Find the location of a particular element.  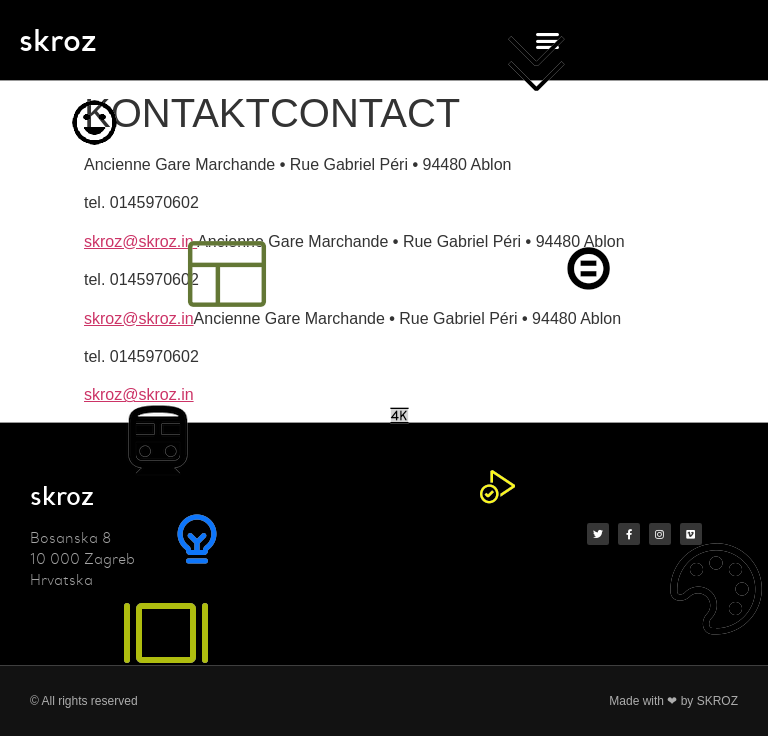

tag people in a photo is located at coordinates (94, 122).